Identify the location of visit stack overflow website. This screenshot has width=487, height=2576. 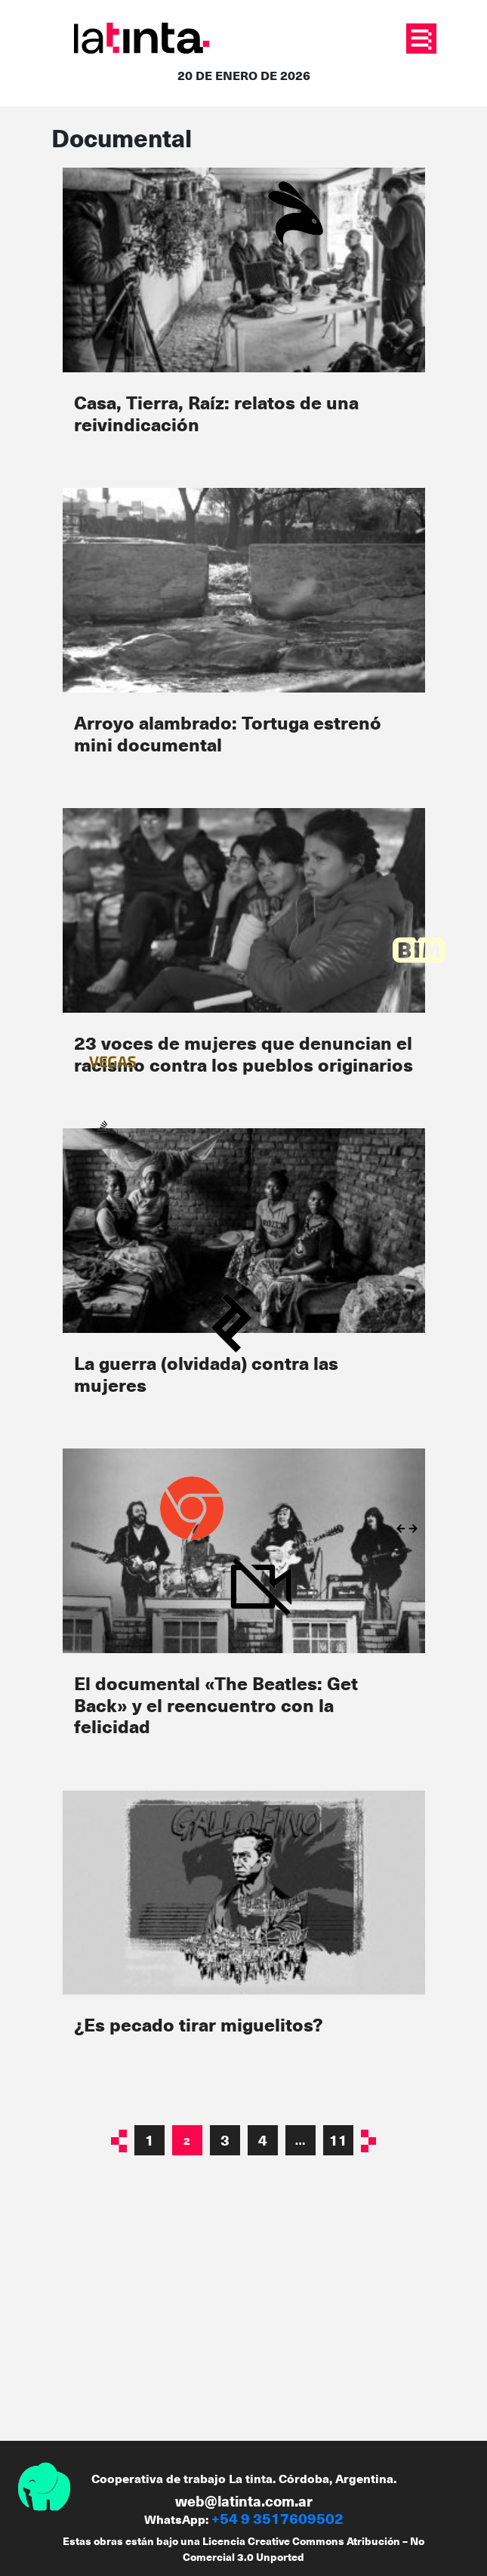
(102, 1126).